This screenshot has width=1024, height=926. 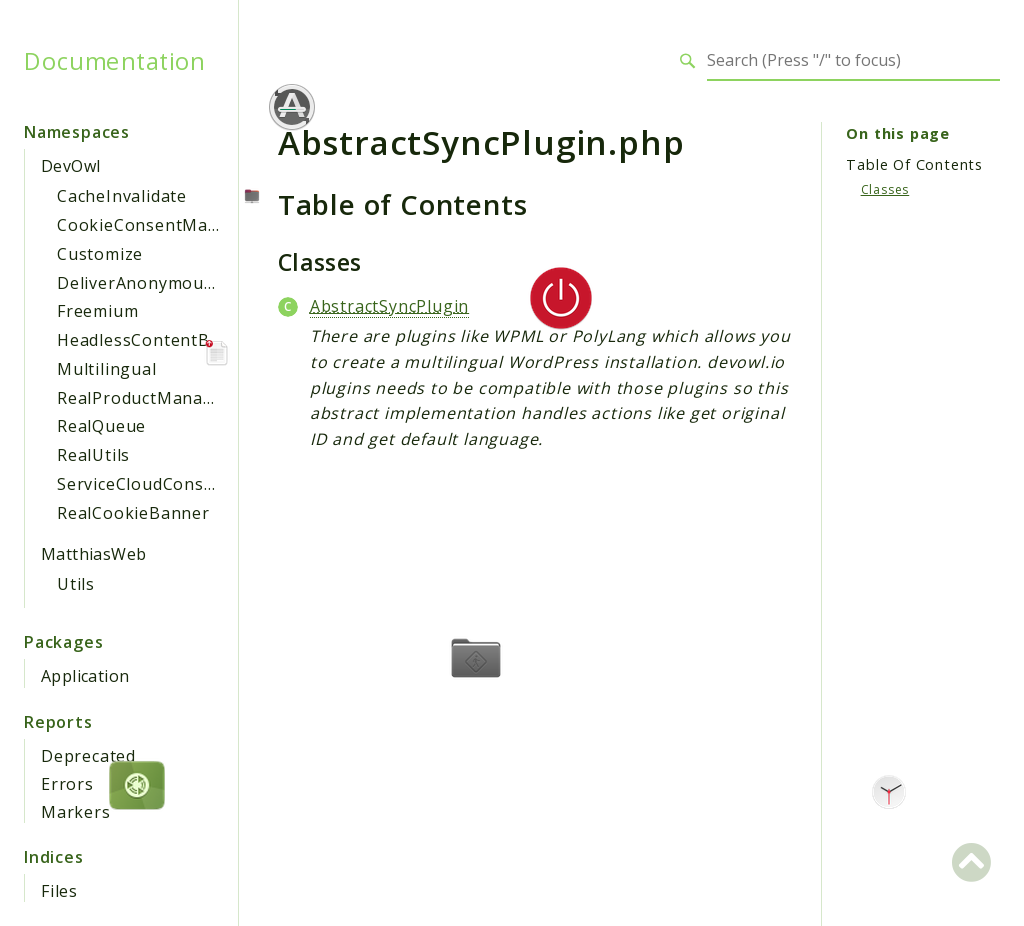 What do you see at coordinates (889, 792) in the screenshot?
I see `access time and date administration settings` at bounding box center [889, 792].